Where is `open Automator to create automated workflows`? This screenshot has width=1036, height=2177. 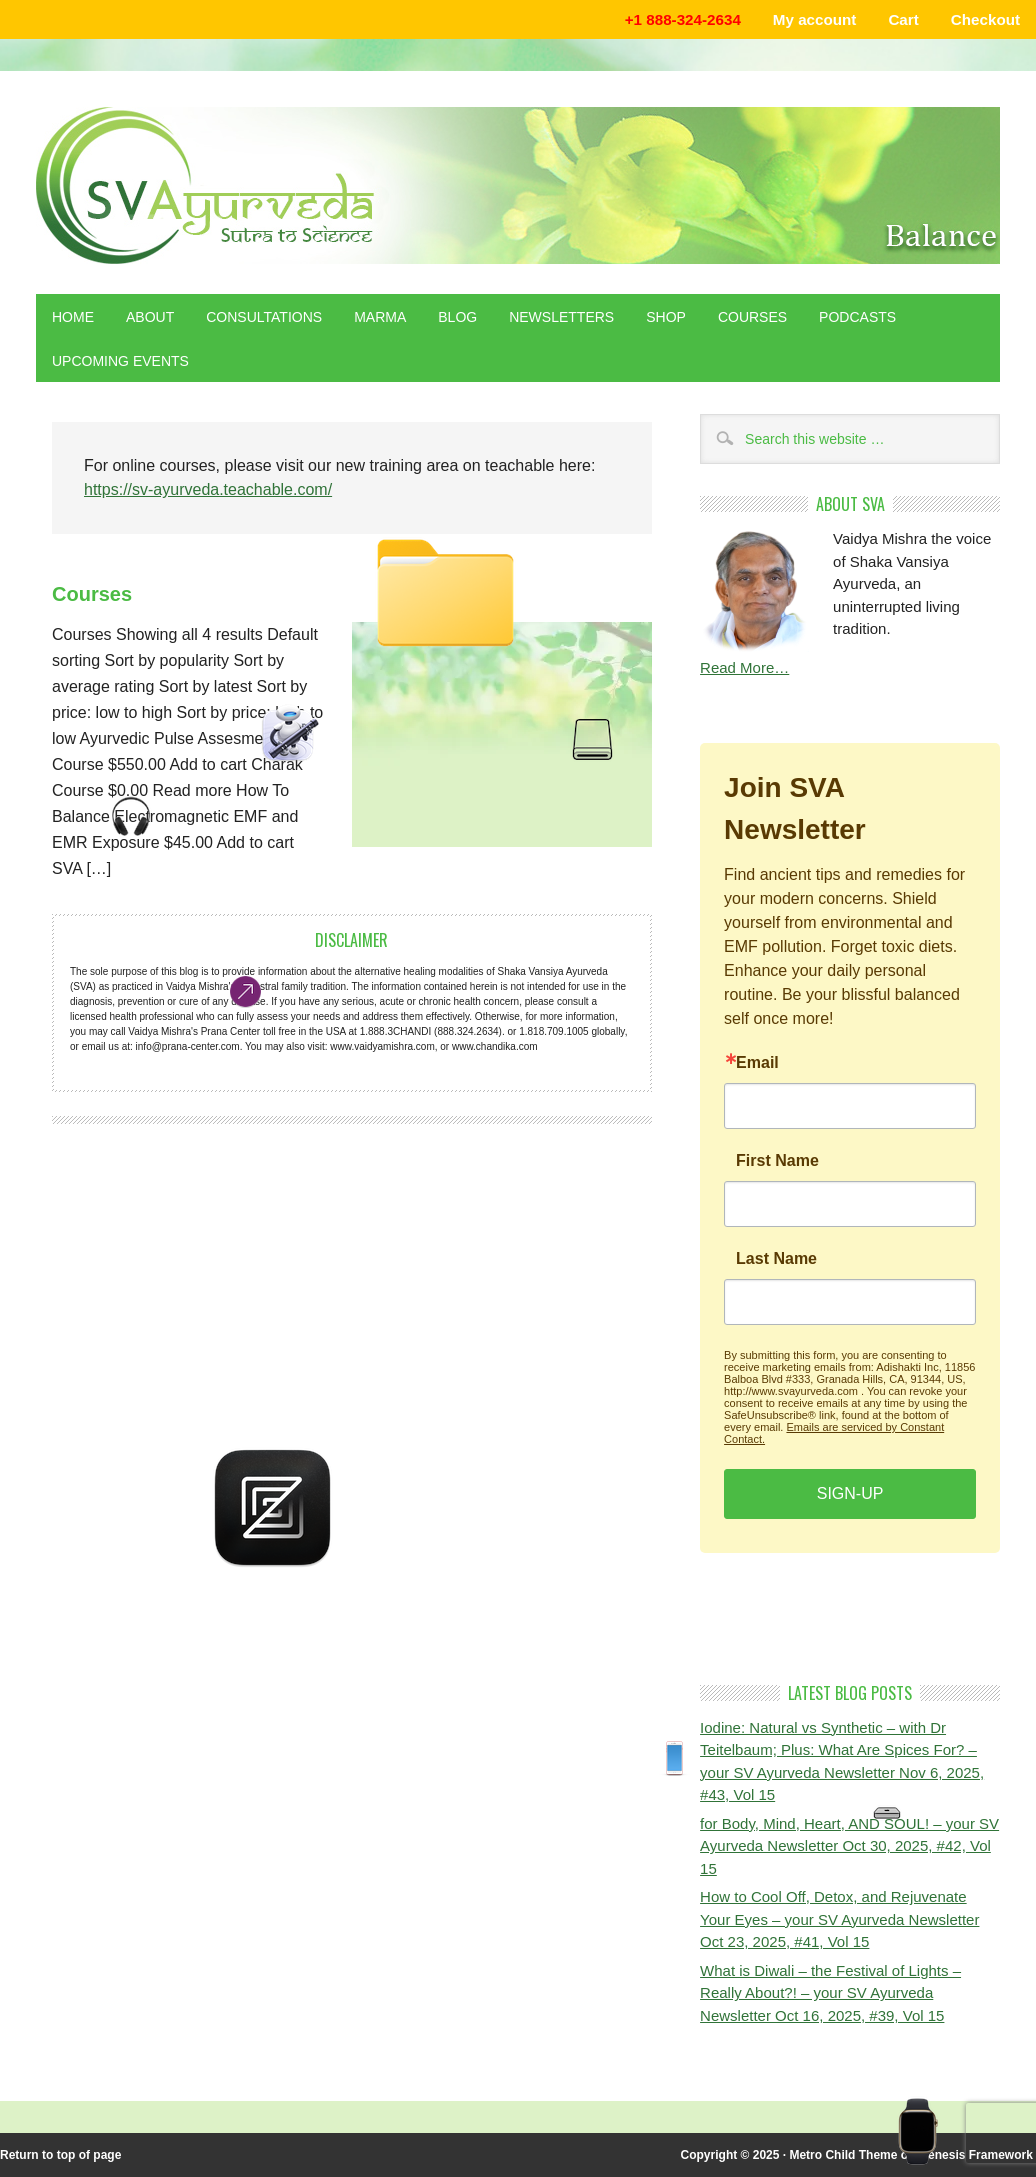 open Automator to create automated workflows is located at coordinates (288, 735).